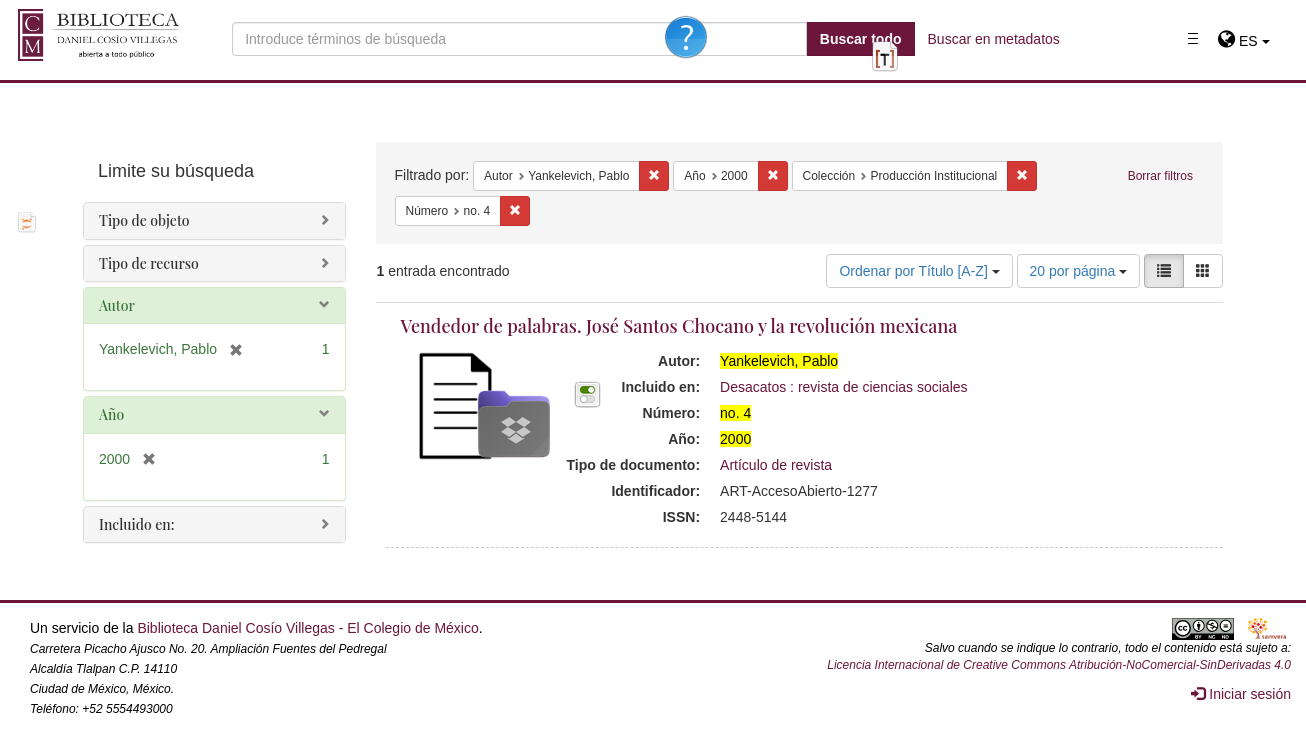 This screenshot has width=1306, height=732. I want to click on access help documentation or support, so click(686, 37).